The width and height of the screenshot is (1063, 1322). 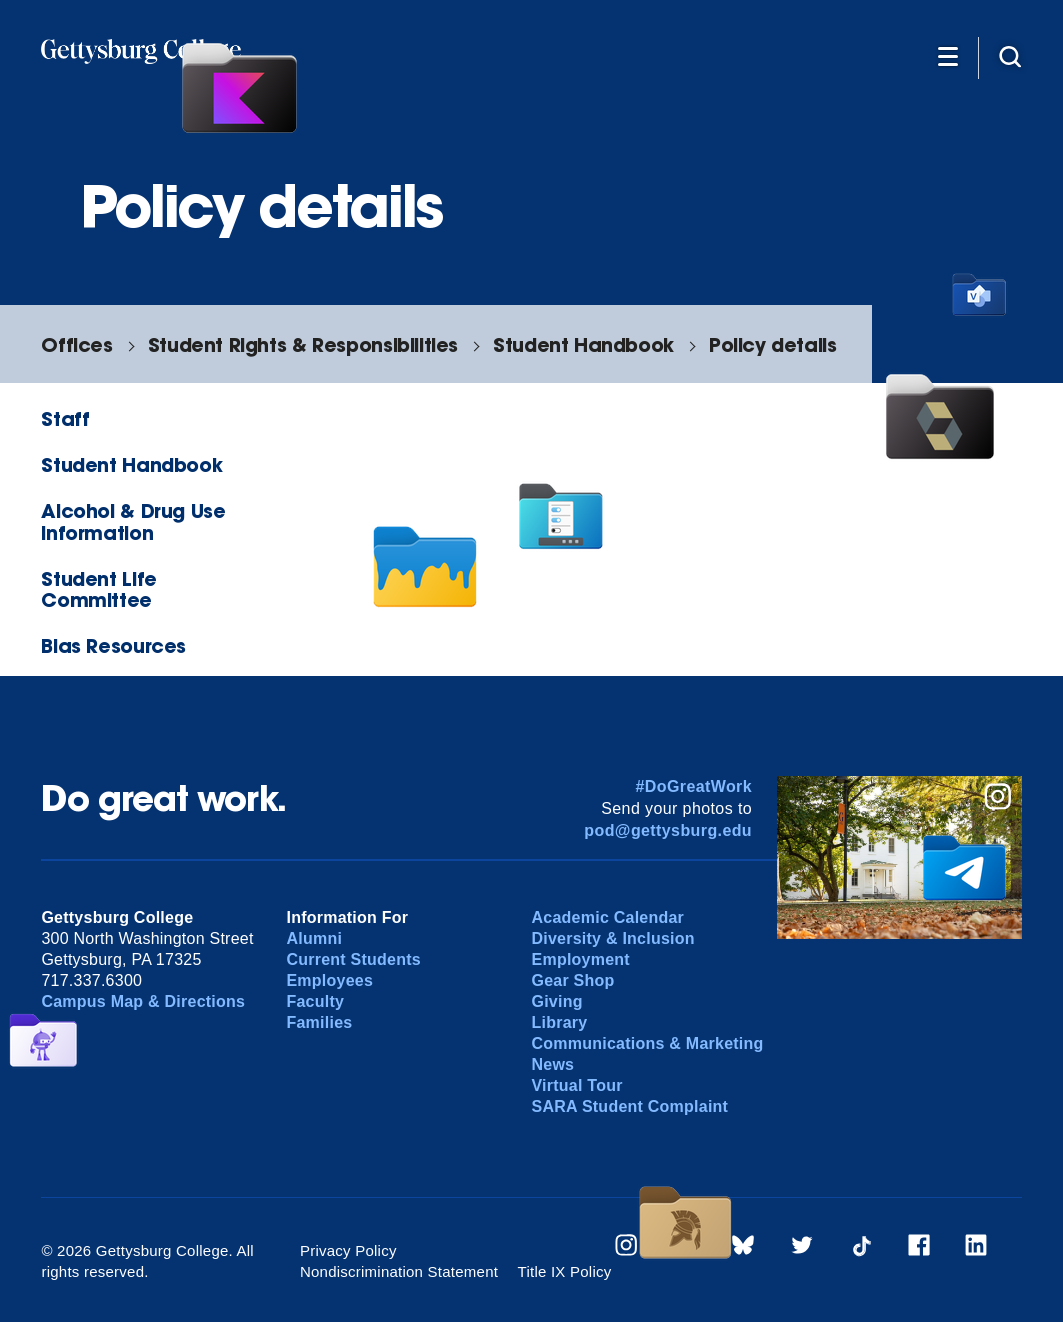 I want to click on open settings or preferences folder, so click(x=560, y=518).